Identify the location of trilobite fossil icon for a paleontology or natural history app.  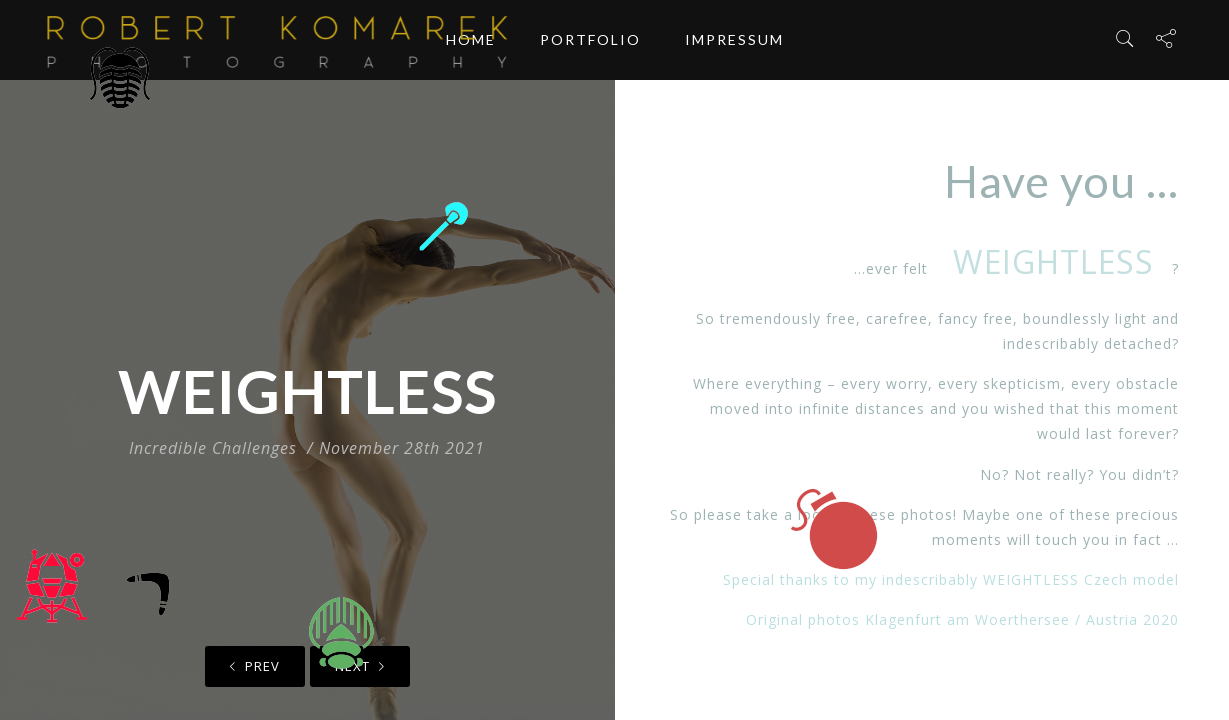
(120, 78).